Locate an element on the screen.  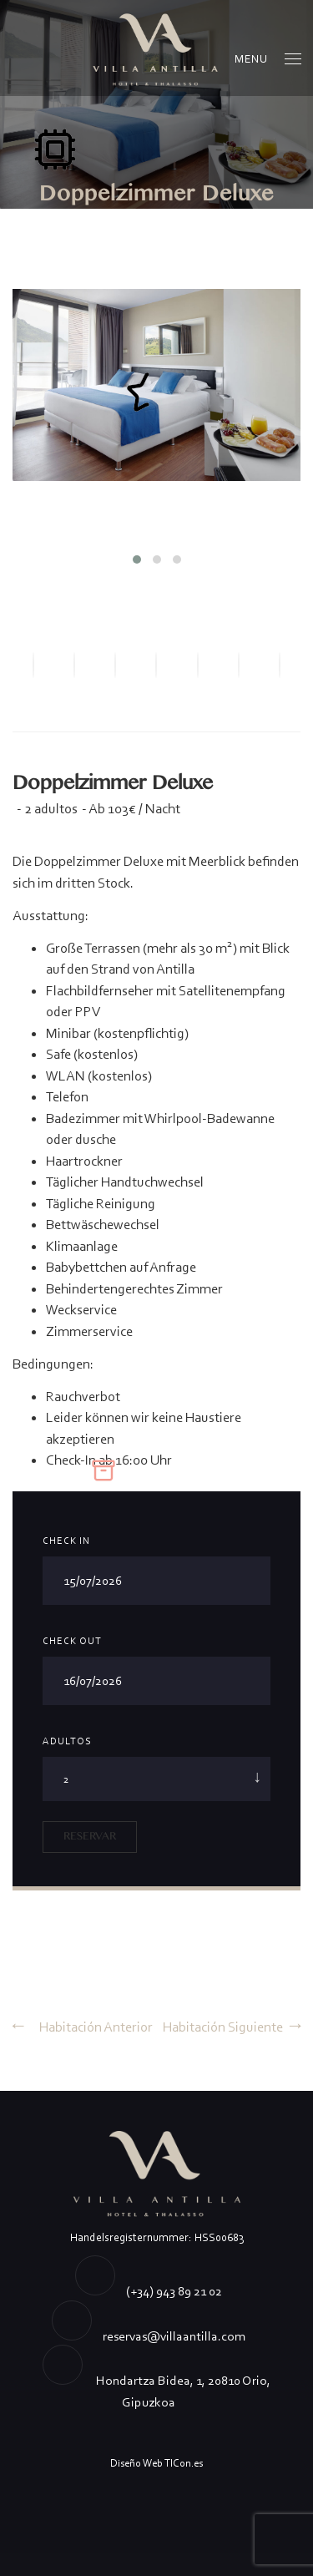
archive this item is located at coordinates (103, 1470).